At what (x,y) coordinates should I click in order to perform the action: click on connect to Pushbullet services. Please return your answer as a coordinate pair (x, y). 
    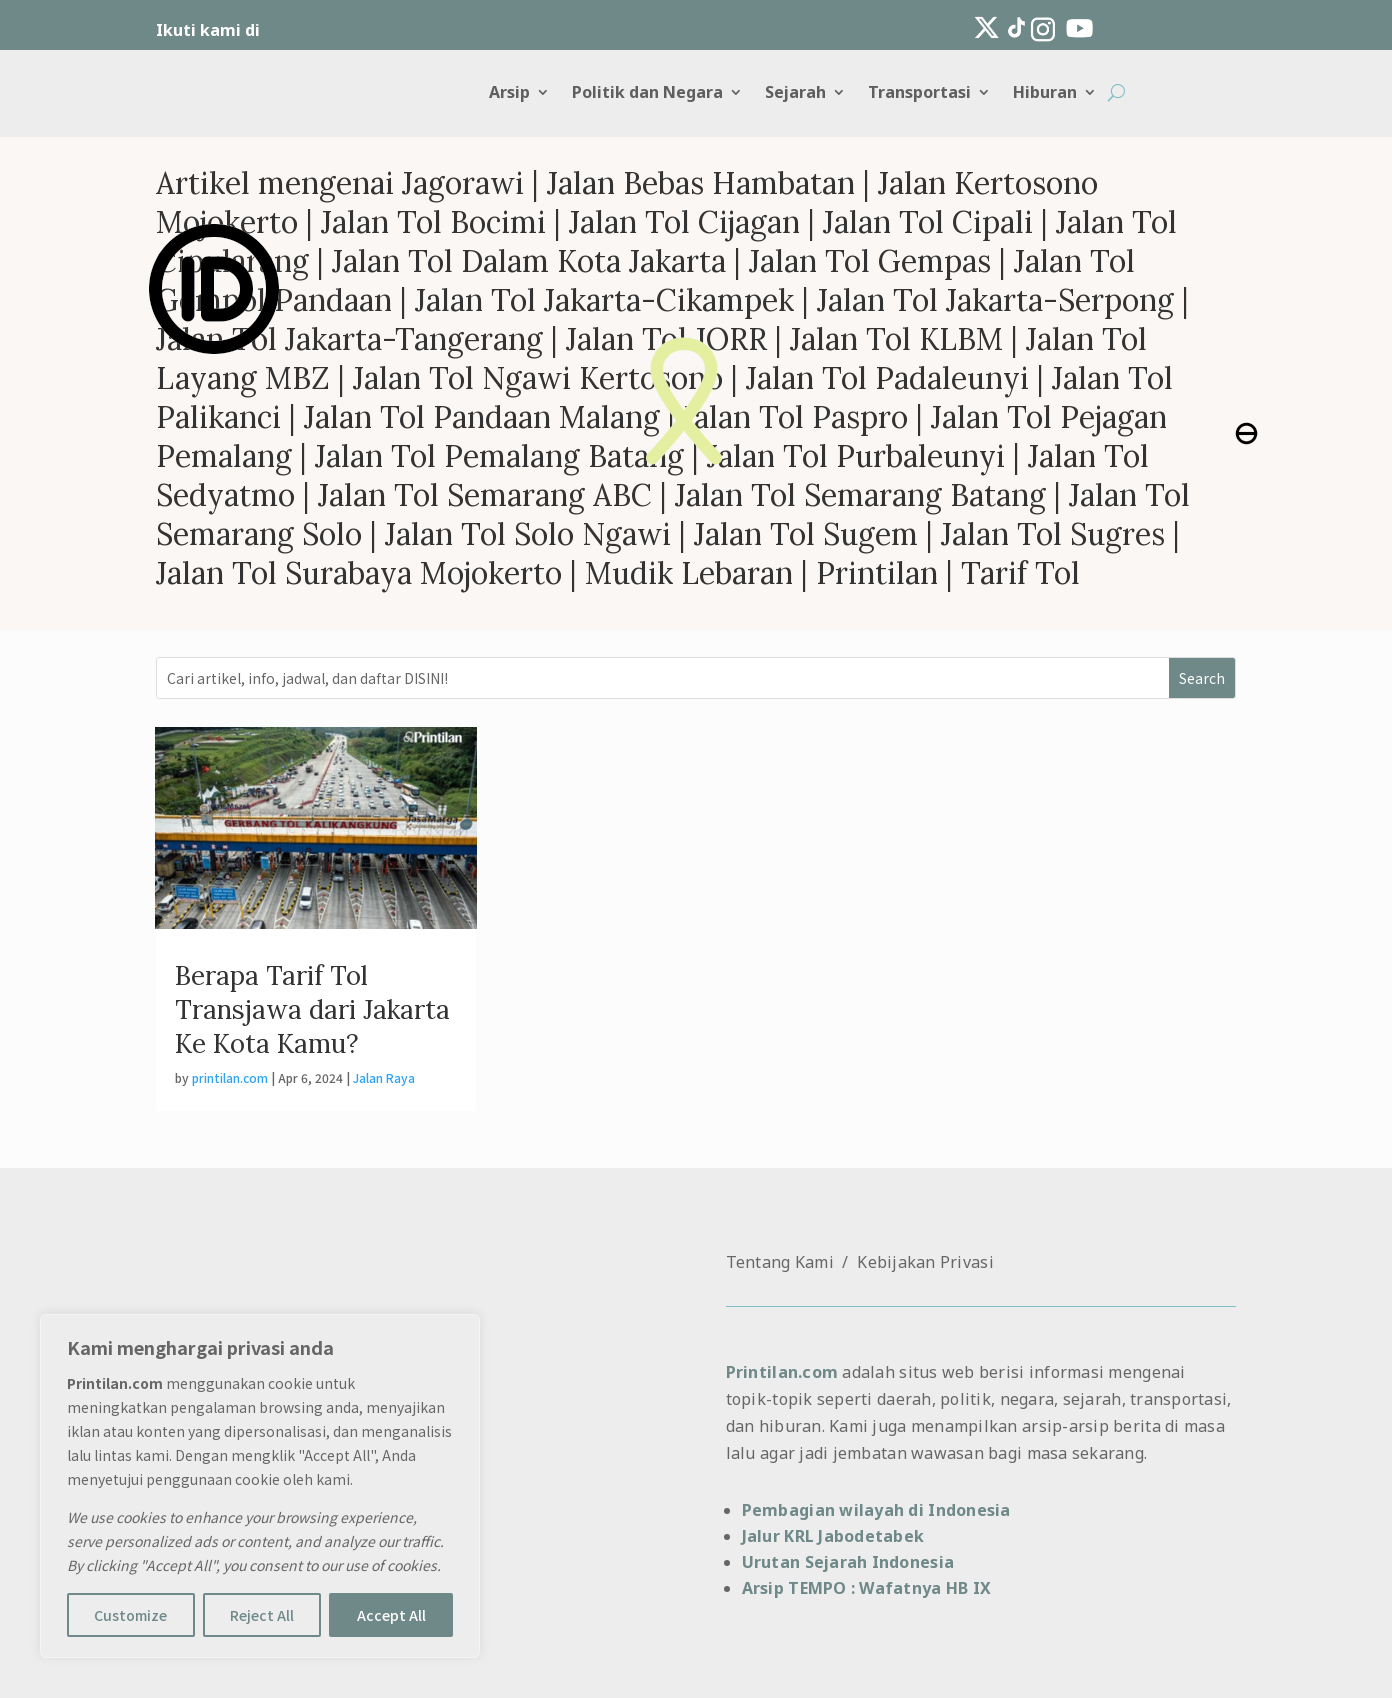
    Looking at the image, I should click on (214, 289).